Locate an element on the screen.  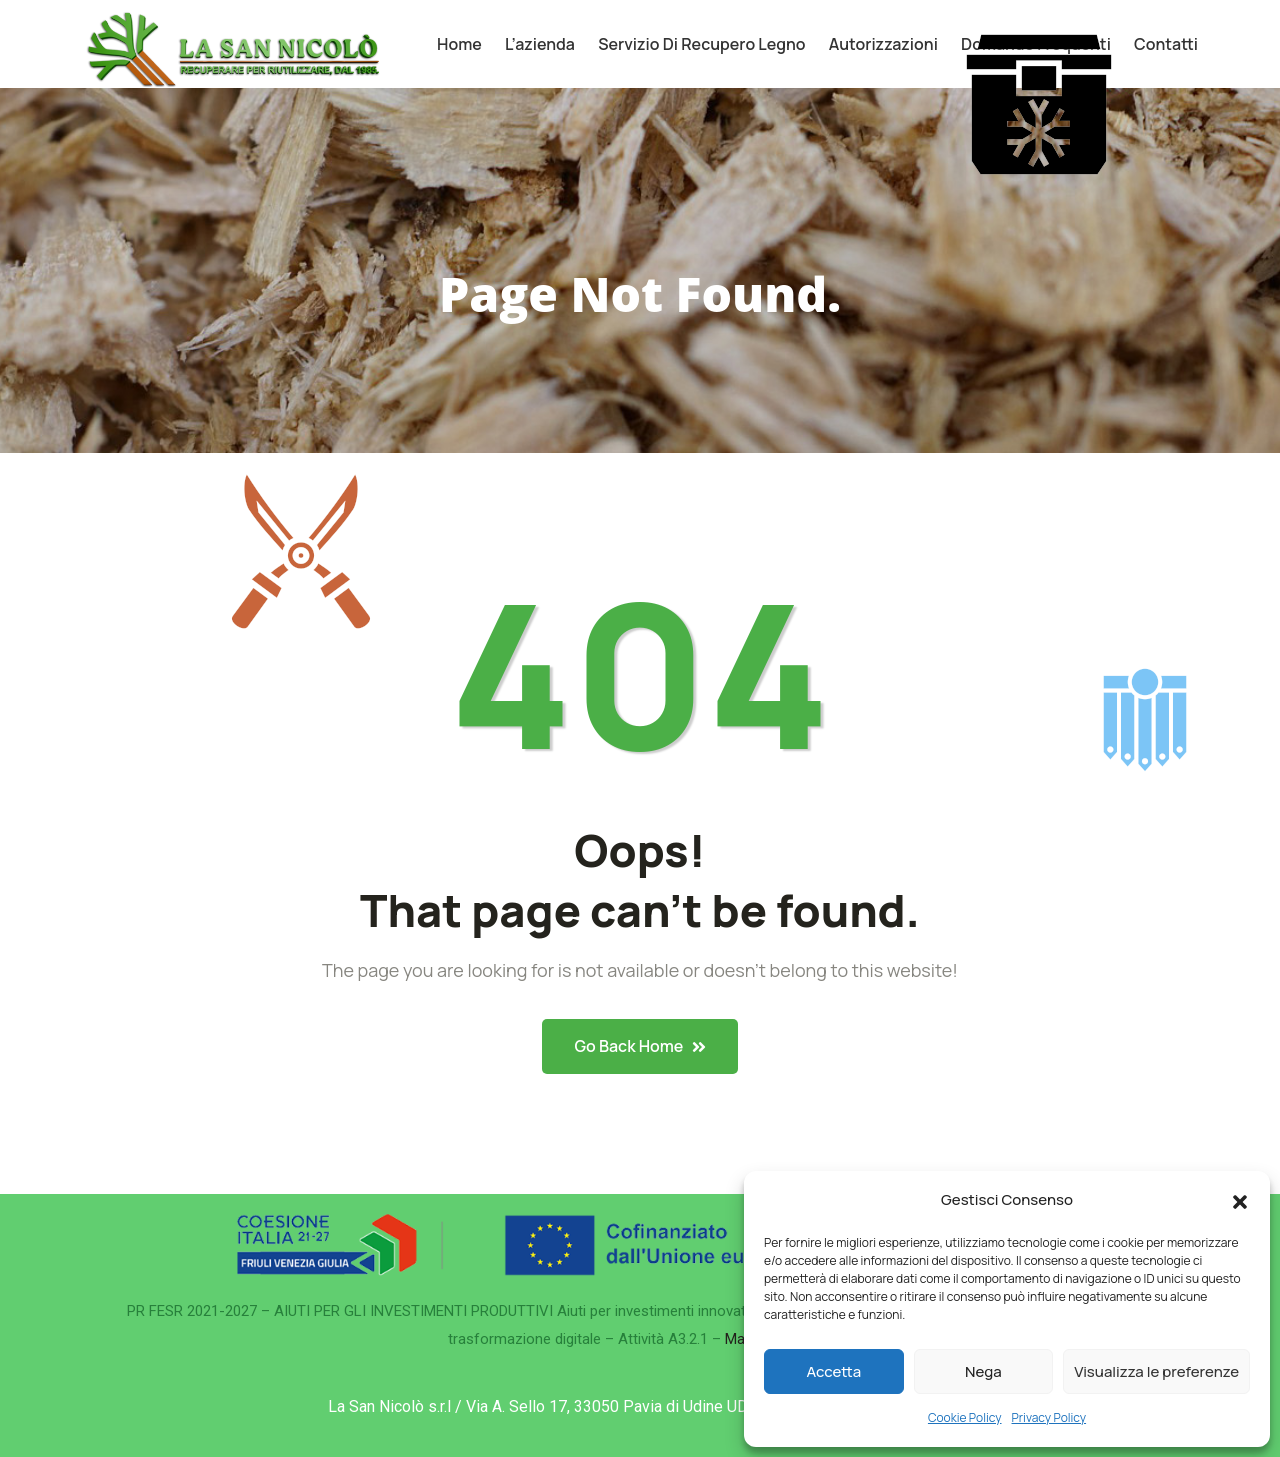
select ancient roman armor piece is located at coordinates (1145, 720).